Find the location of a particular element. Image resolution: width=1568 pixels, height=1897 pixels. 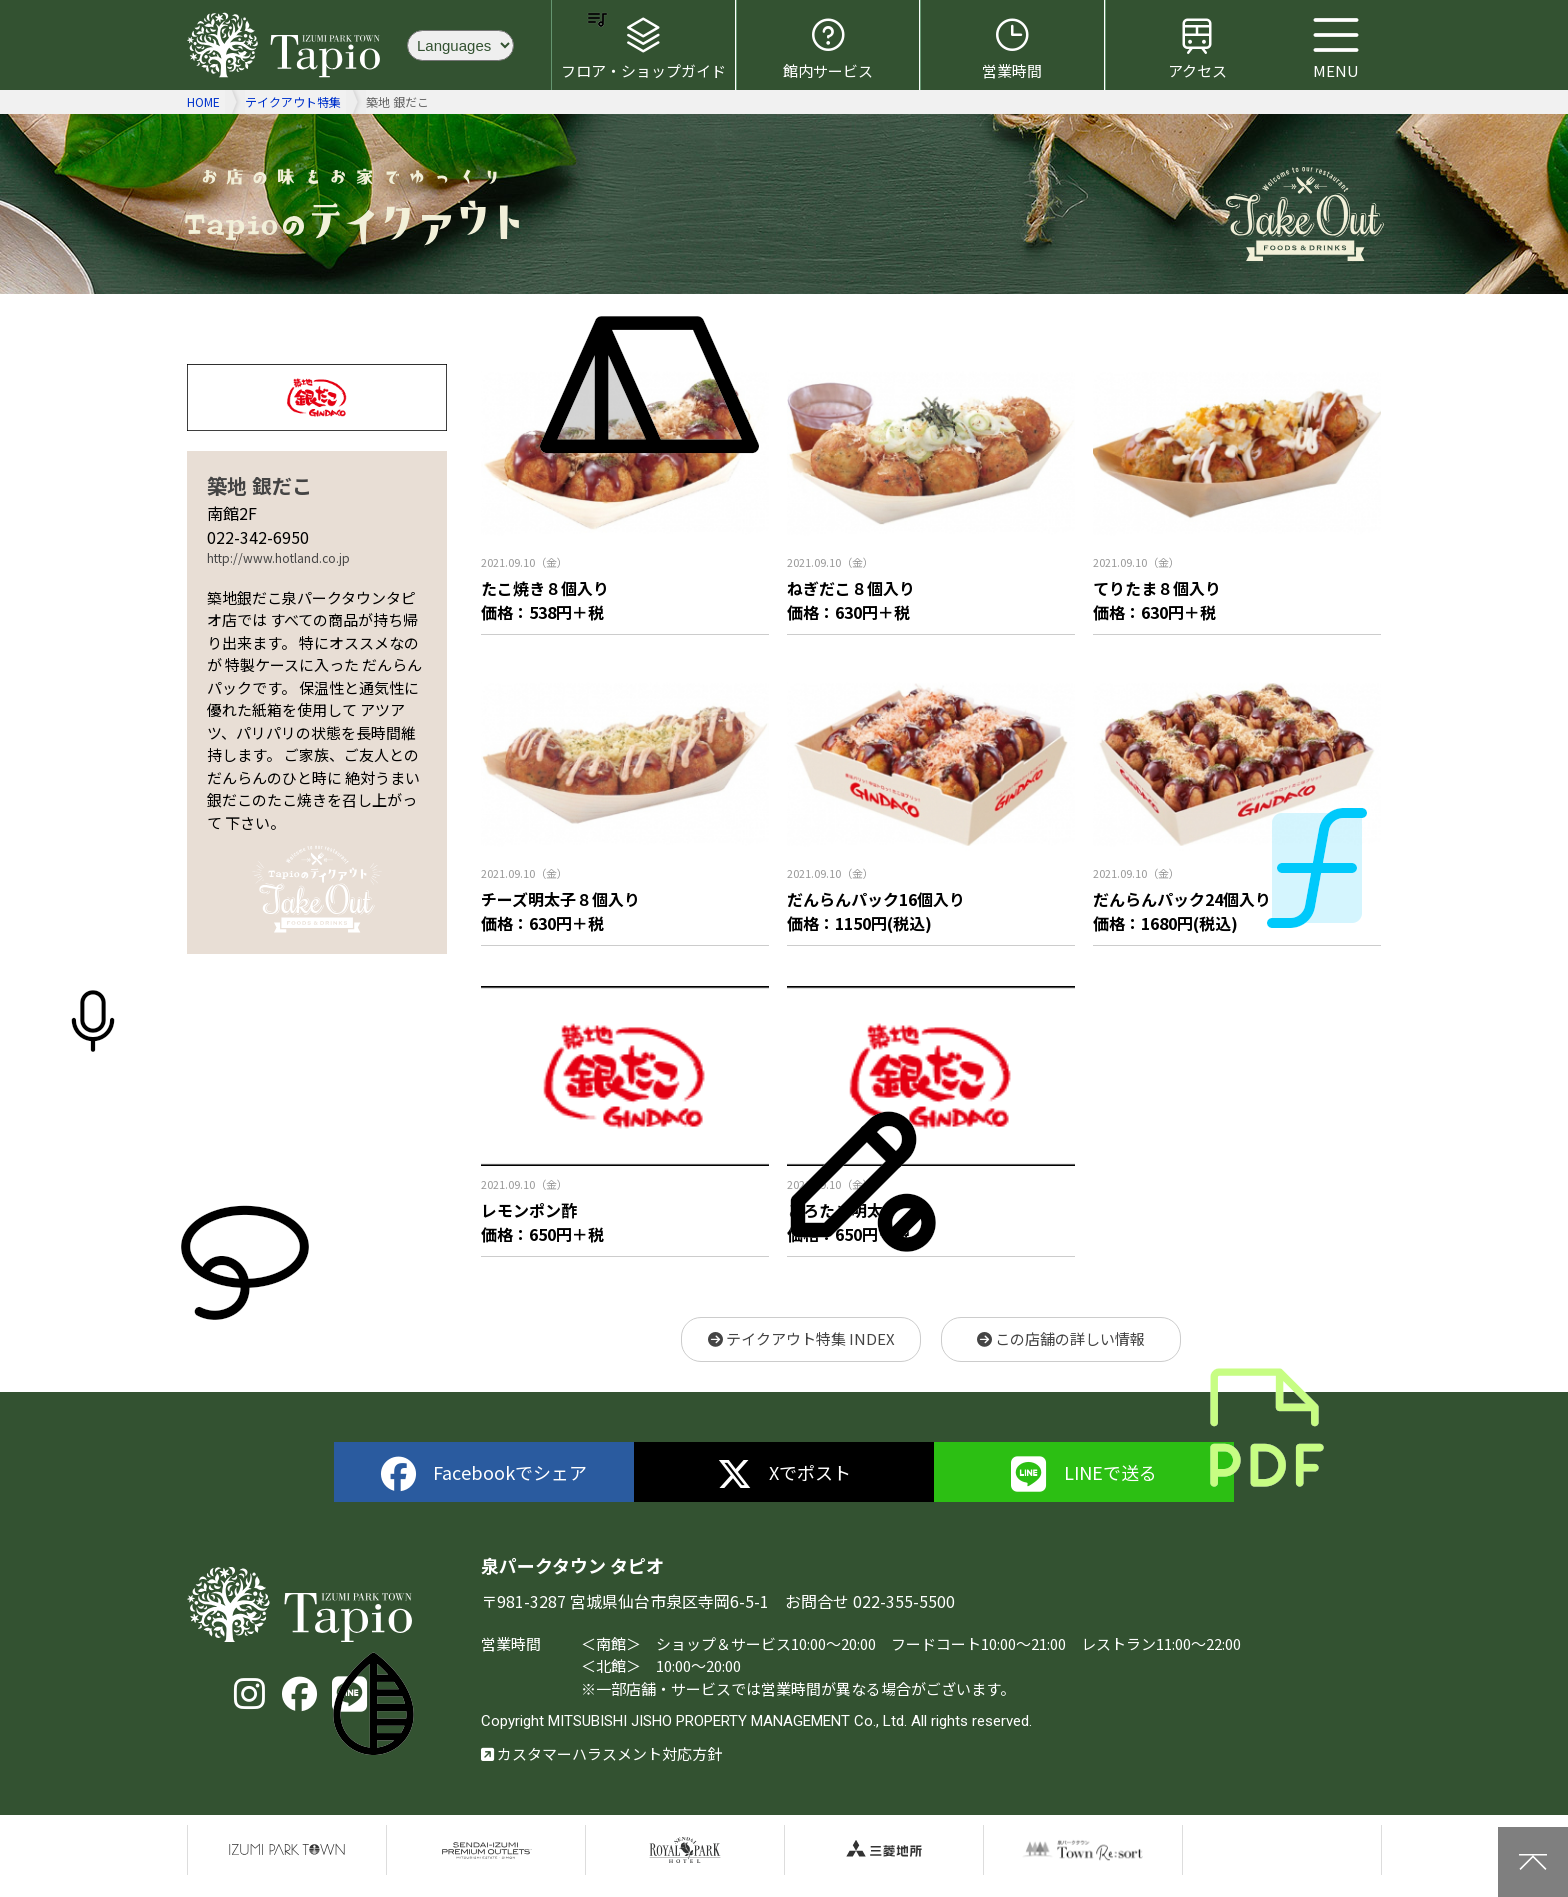

select objects using freehand drawing is located at coordinates (245, 1256).